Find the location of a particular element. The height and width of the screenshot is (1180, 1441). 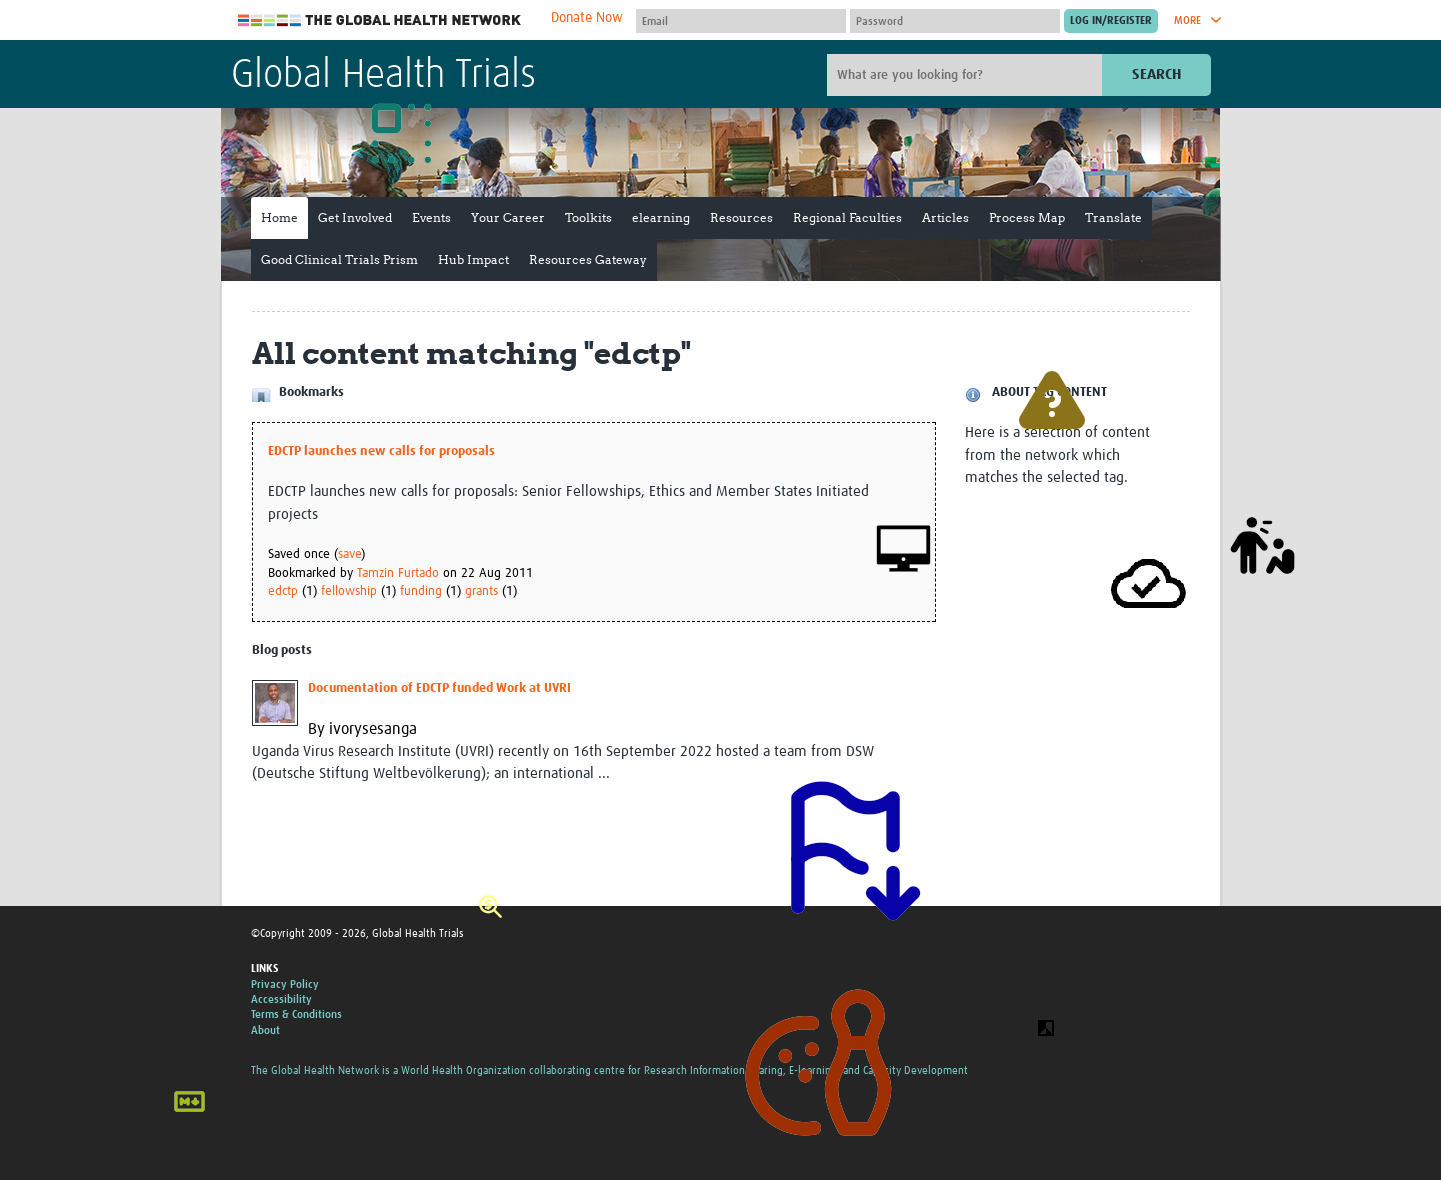

switch to desktop view is located at coordinates (903, 548).